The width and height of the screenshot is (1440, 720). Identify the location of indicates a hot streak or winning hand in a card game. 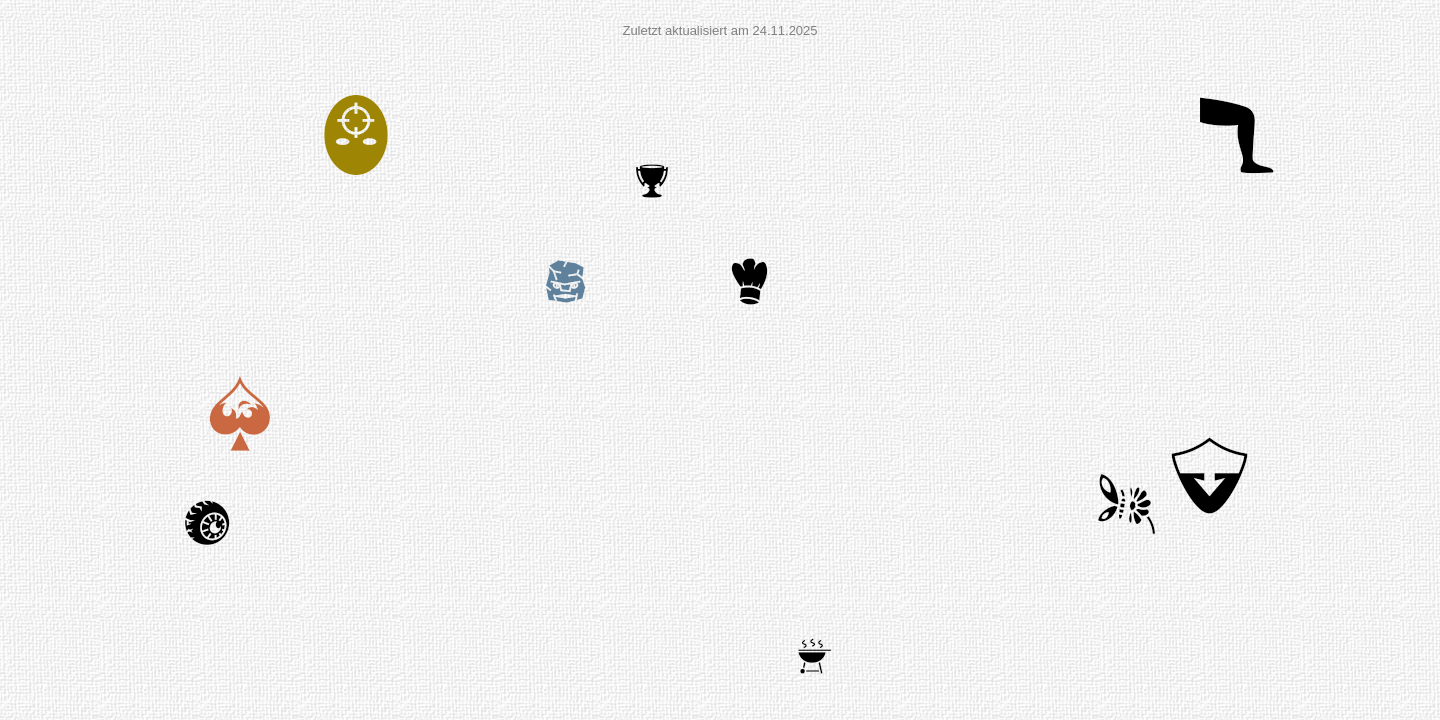
(240, 414).